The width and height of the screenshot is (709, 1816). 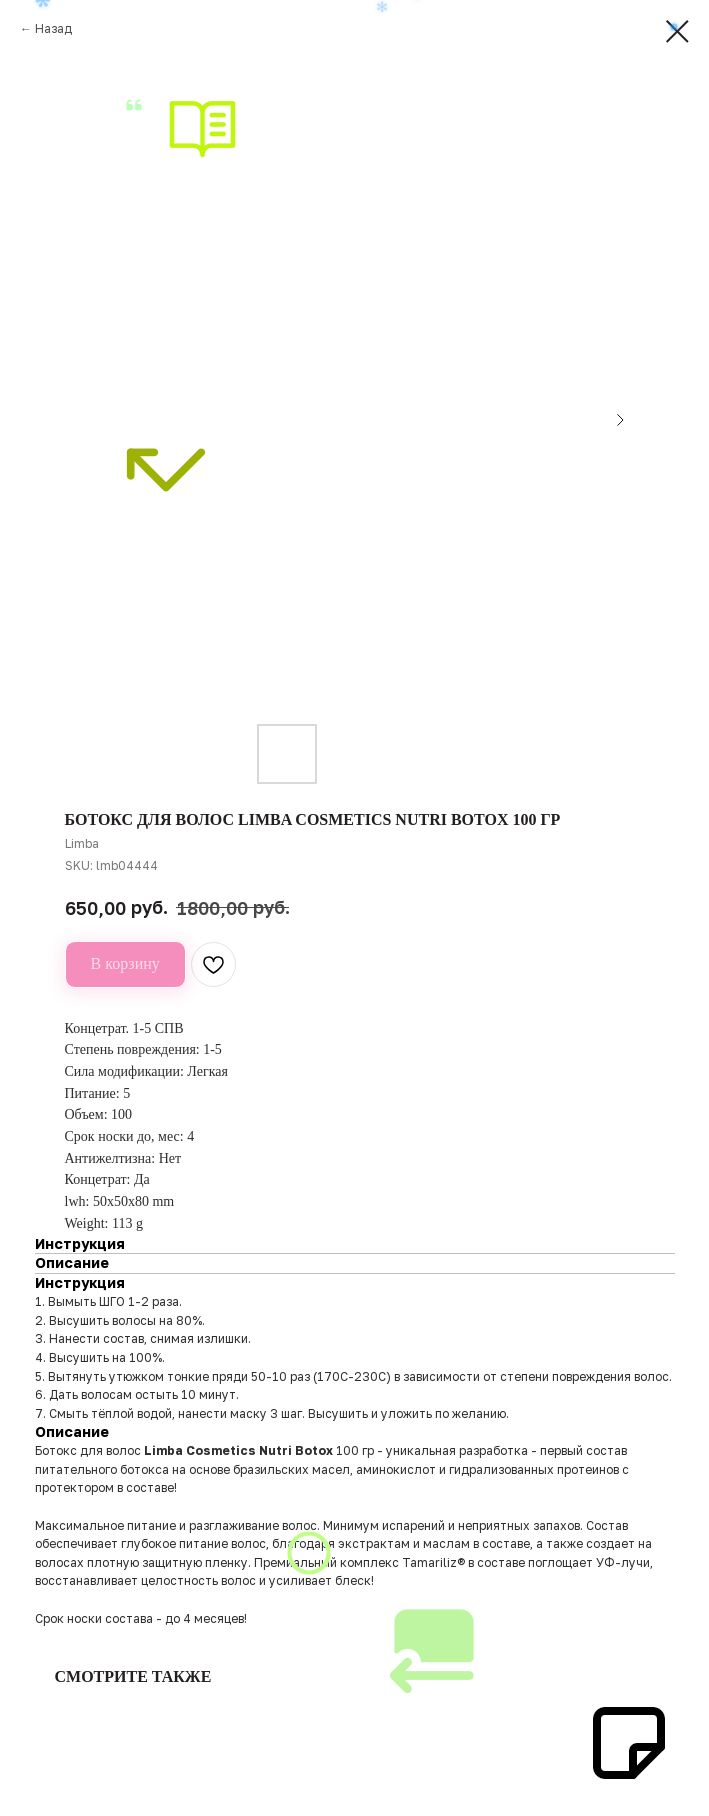 I want to click on create a new note, so click(x=629, y=1743).